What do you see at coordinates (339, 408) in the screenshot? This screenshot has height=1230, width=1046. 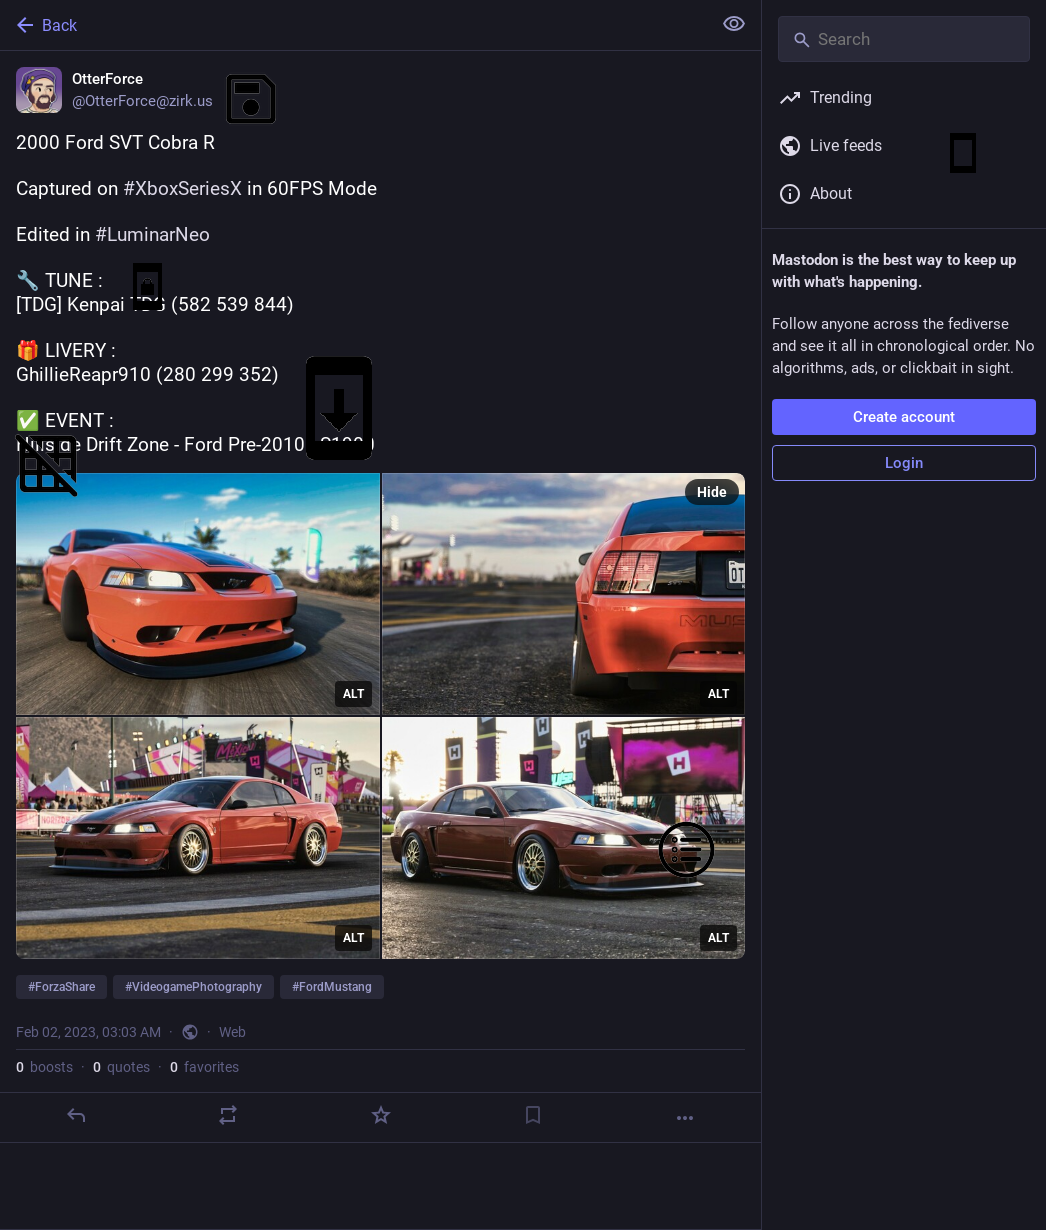 I see `download a system update to your device` at bounding box center [339, 408].